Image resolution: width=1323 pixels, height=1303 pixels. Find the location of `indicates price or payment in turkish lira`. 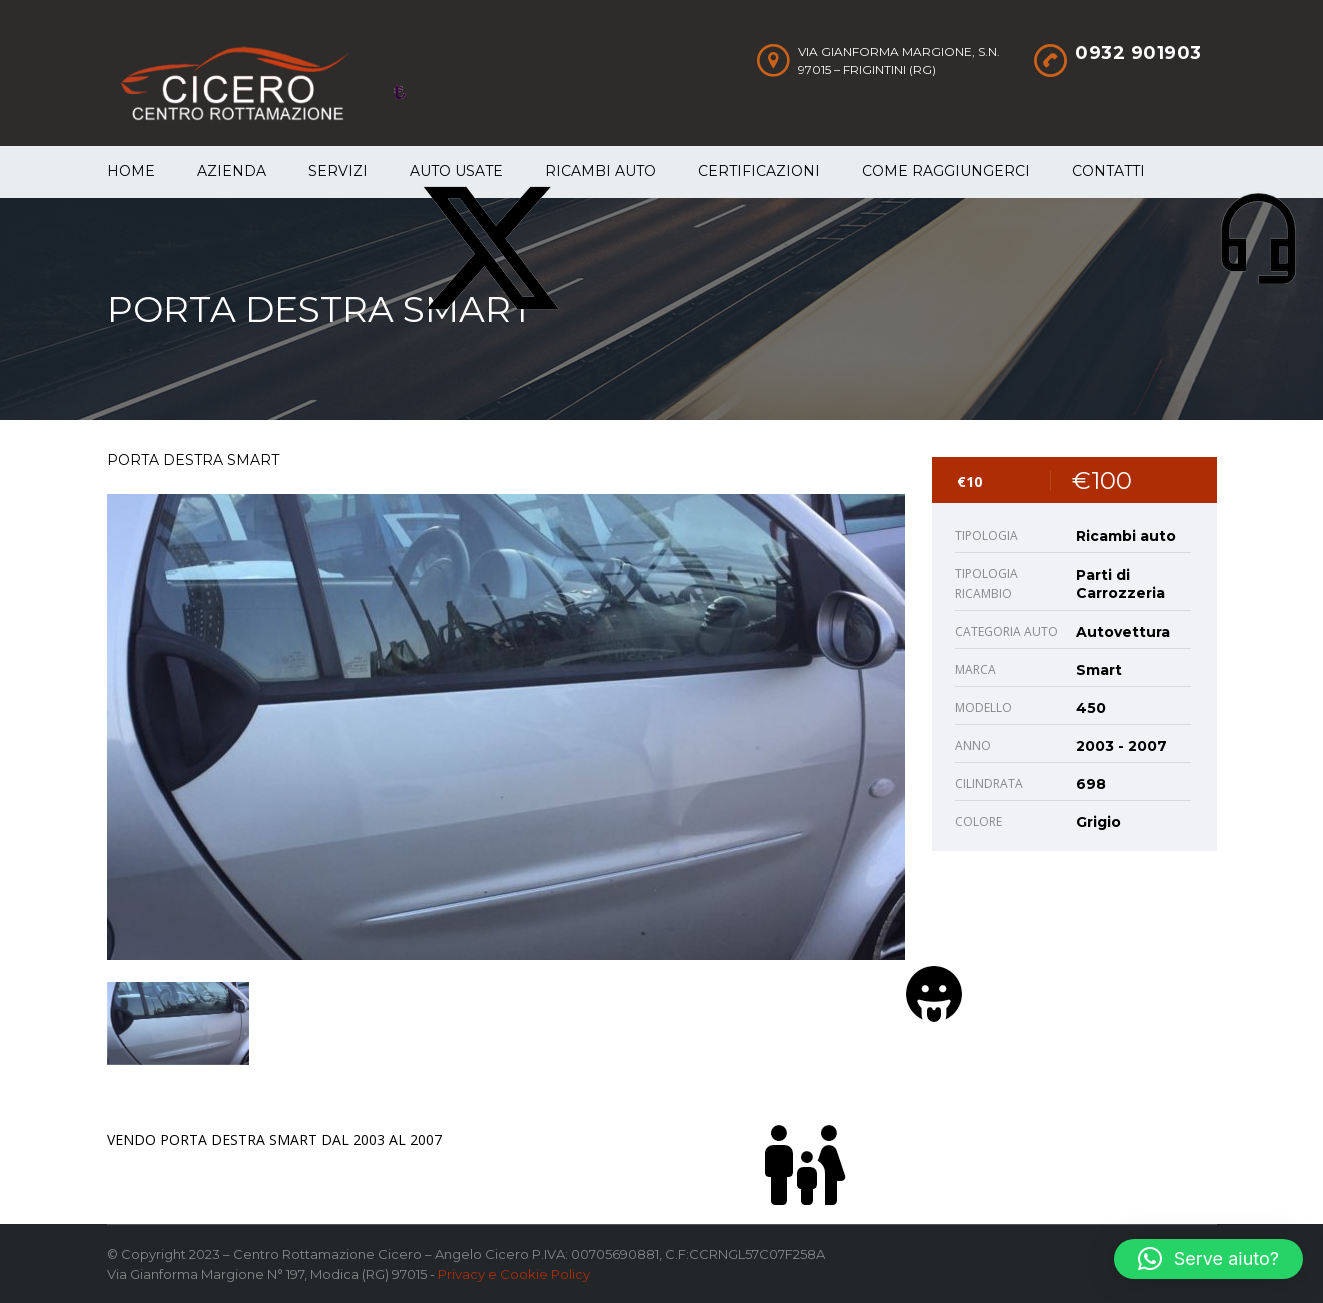

indicates price or payment in turkish lira is located at coordinates (399, 92).